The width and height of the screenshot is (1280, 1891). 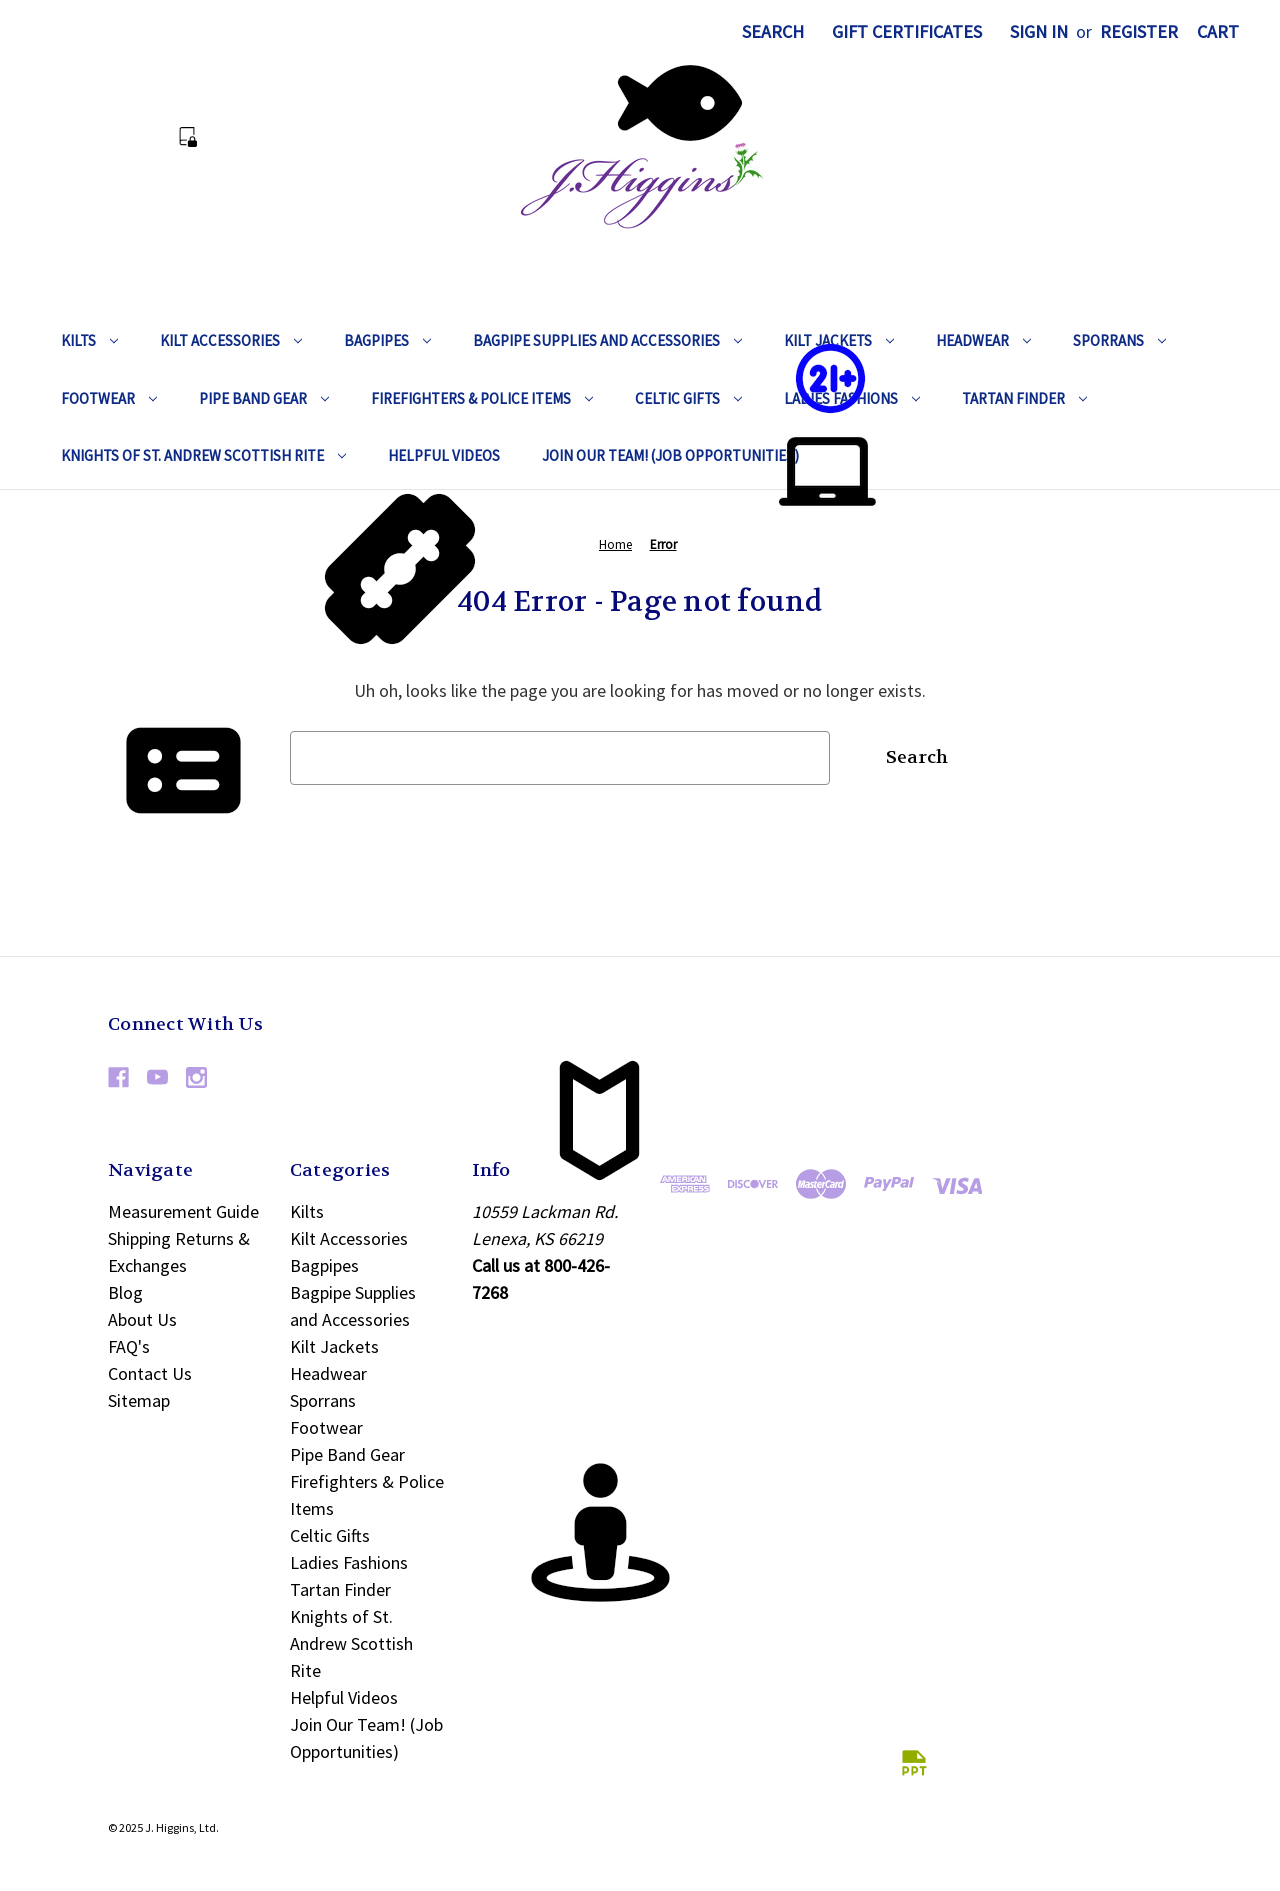 I want to click on indicates content restricted to users 21 and older, so click(x=830, y=378).